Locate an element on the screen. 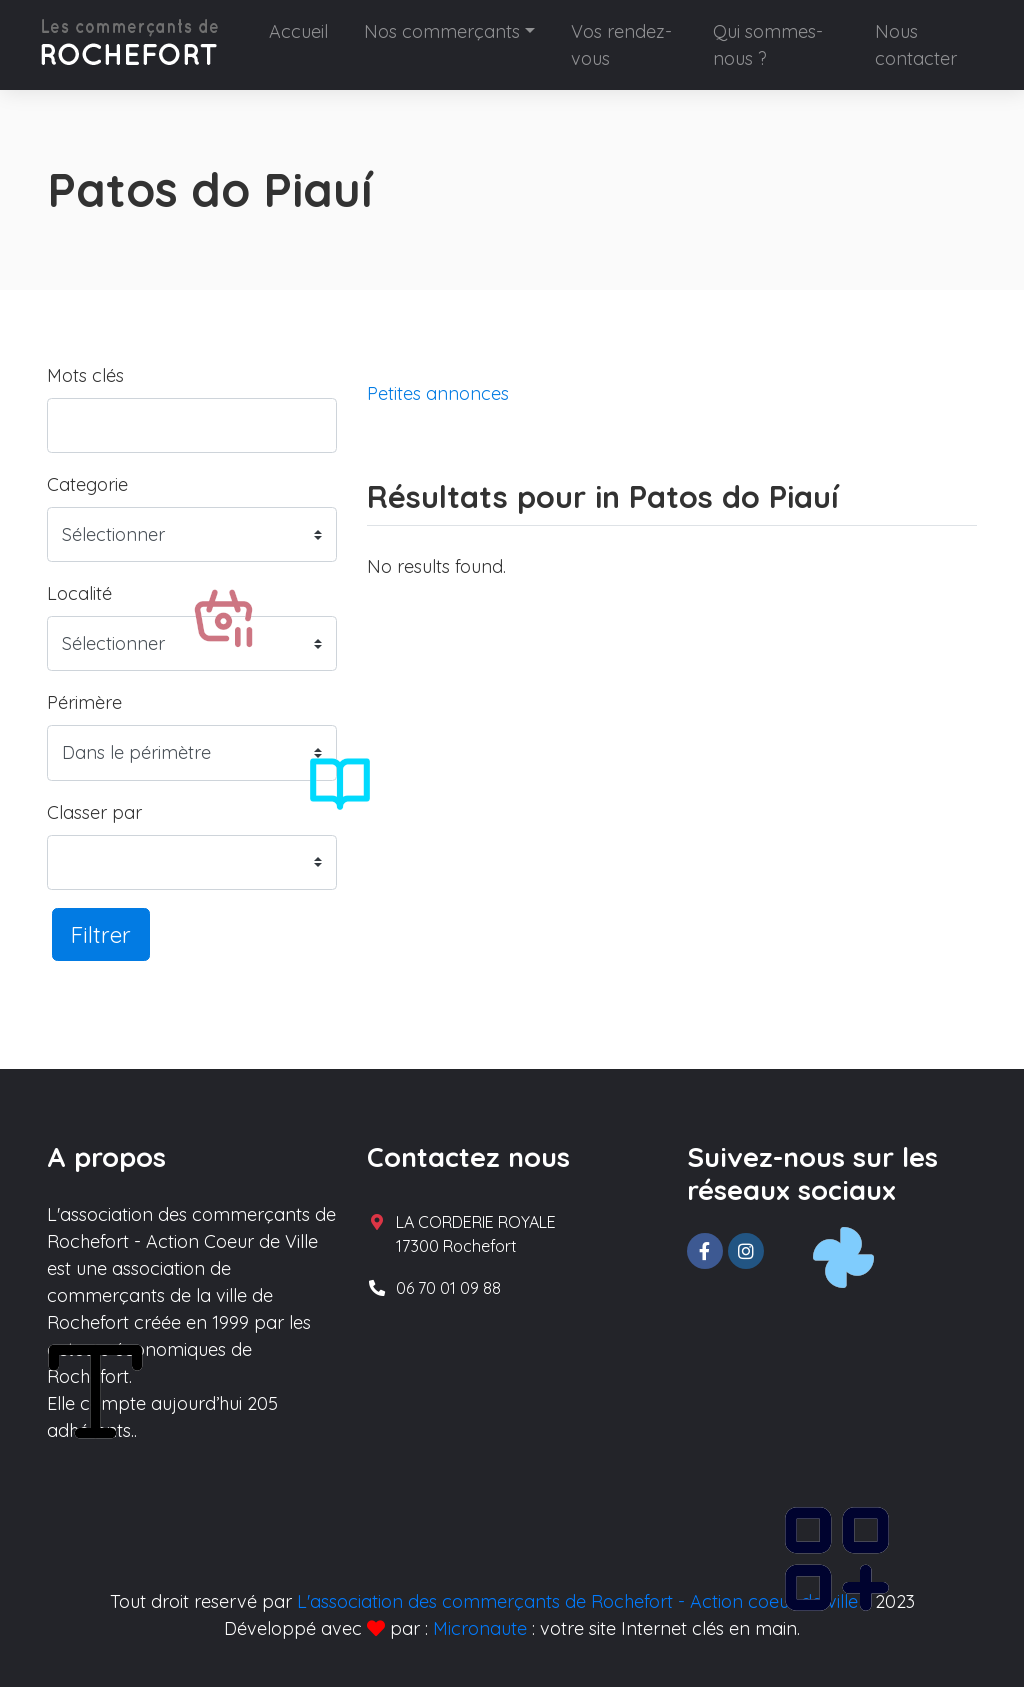 The height and width of the screenshot is (1687, 1024). open reading mode or e-reader is located at coordinates (340, 780).